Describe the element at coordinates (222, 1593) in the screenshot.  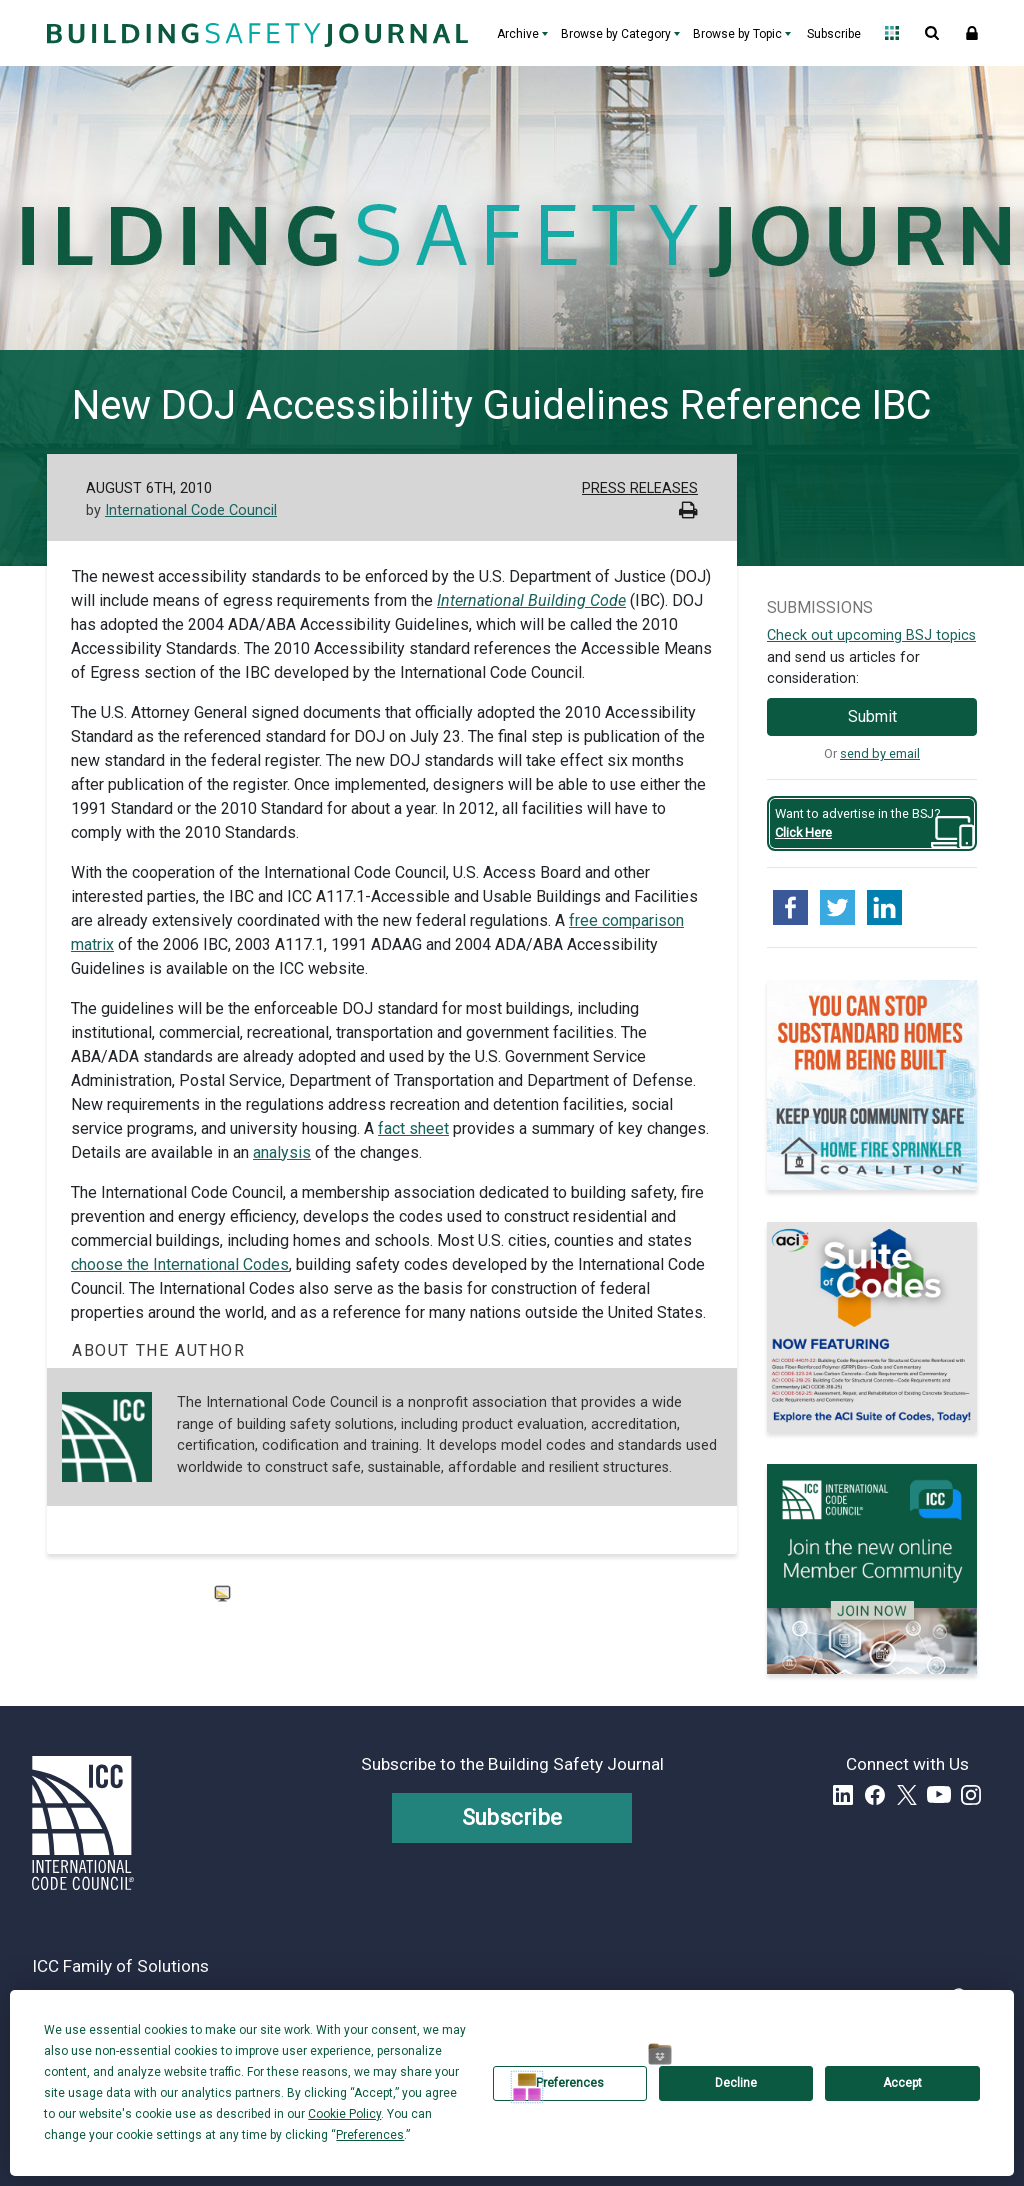
I see `access display settings` at that location.